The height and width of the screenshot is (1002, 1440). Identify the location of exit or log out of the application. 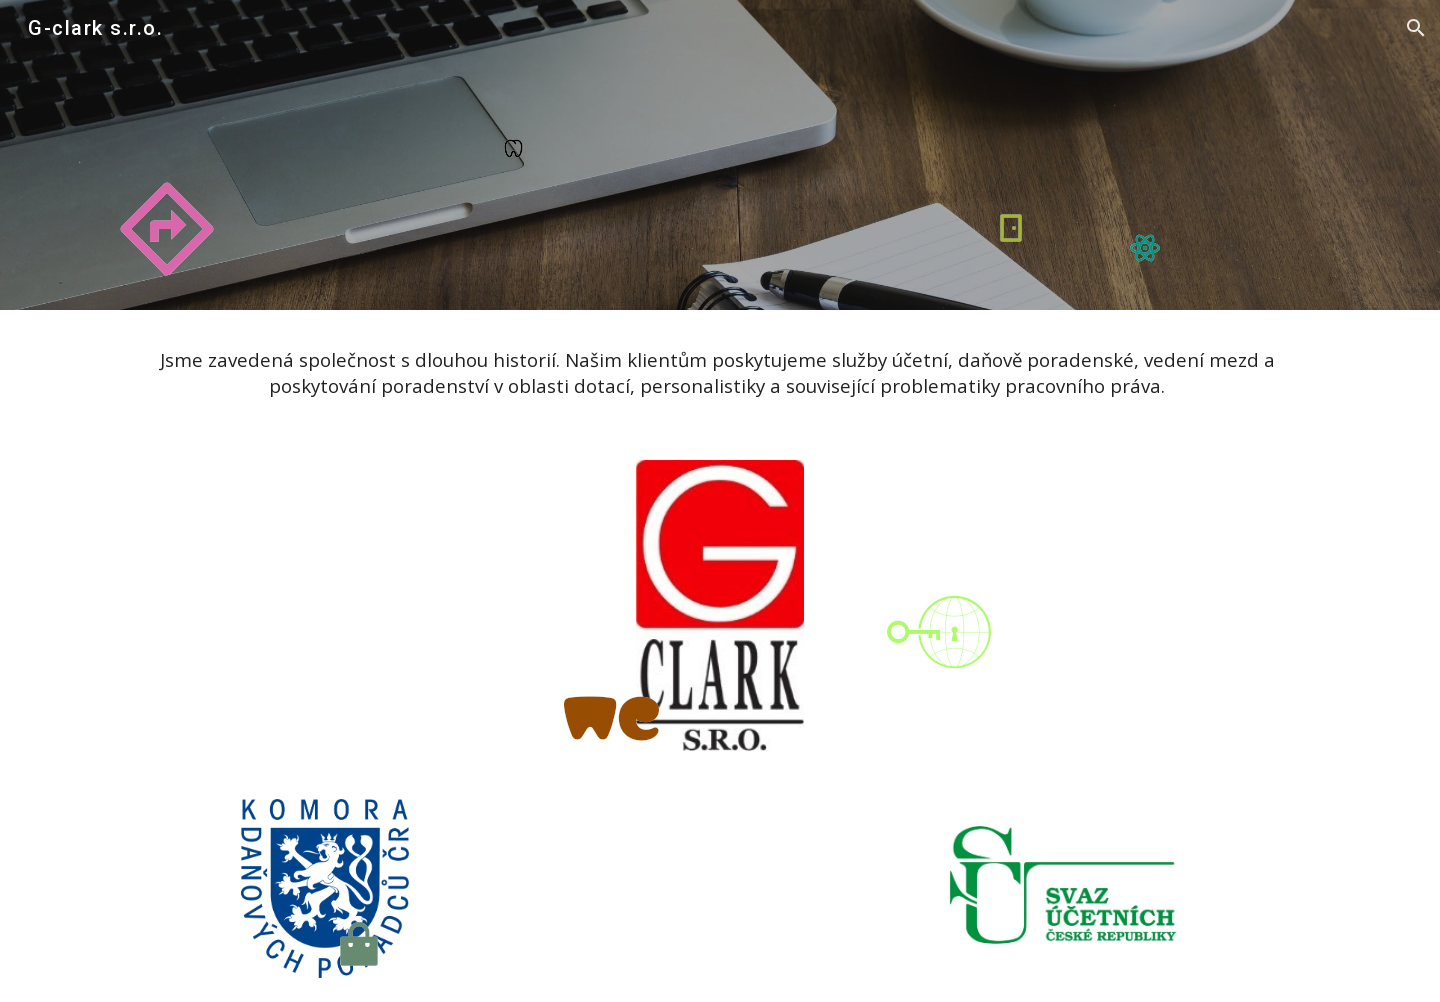
(1011, 228).